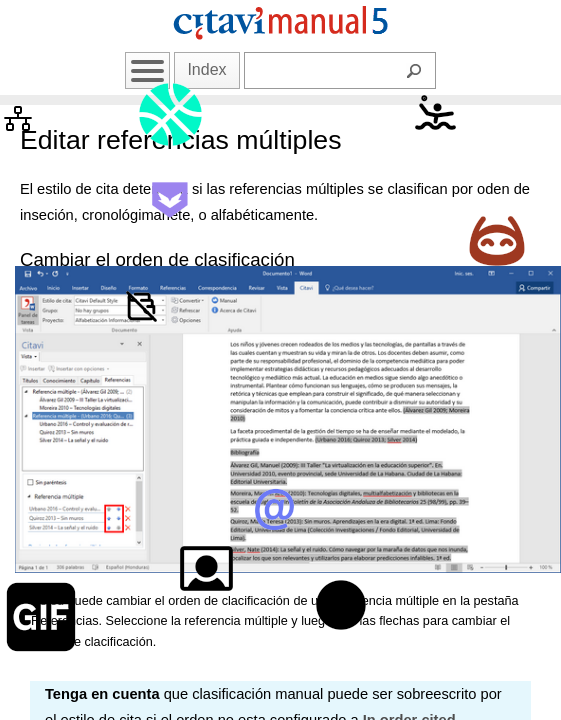 This screenshot has height=720, width=561. I want to click on insert a GIF into your message, so click(41, 617).